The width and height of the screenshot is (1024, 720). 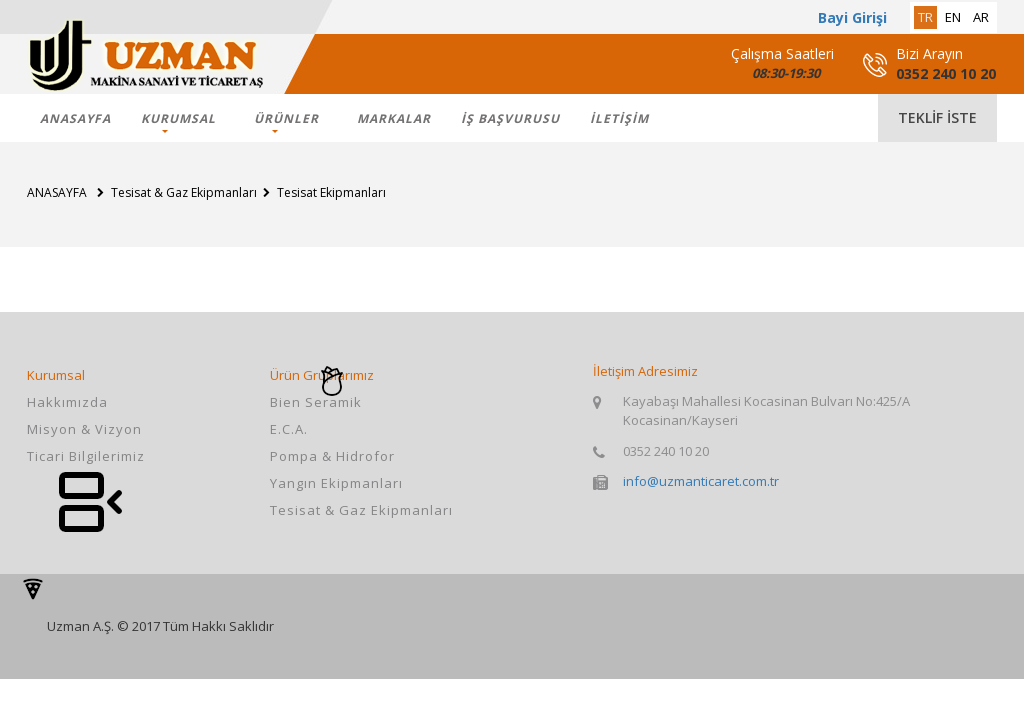 What do you see at coordinates (89, 502) in the screenshot?
I see `move selected items to the end of a row` at bounding box center [89, 502].